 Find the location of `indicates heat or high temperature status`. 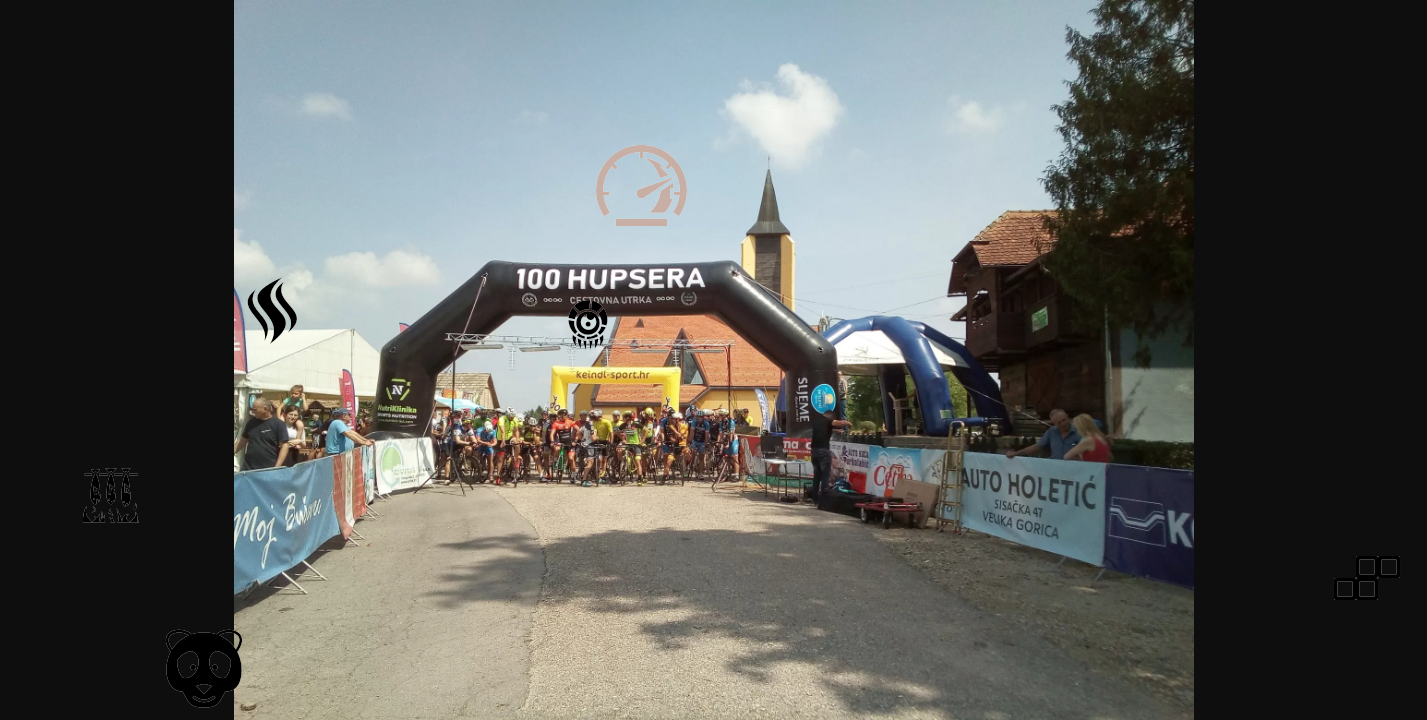

indicates heat or high temperature status is located at coordinates (272, 311).